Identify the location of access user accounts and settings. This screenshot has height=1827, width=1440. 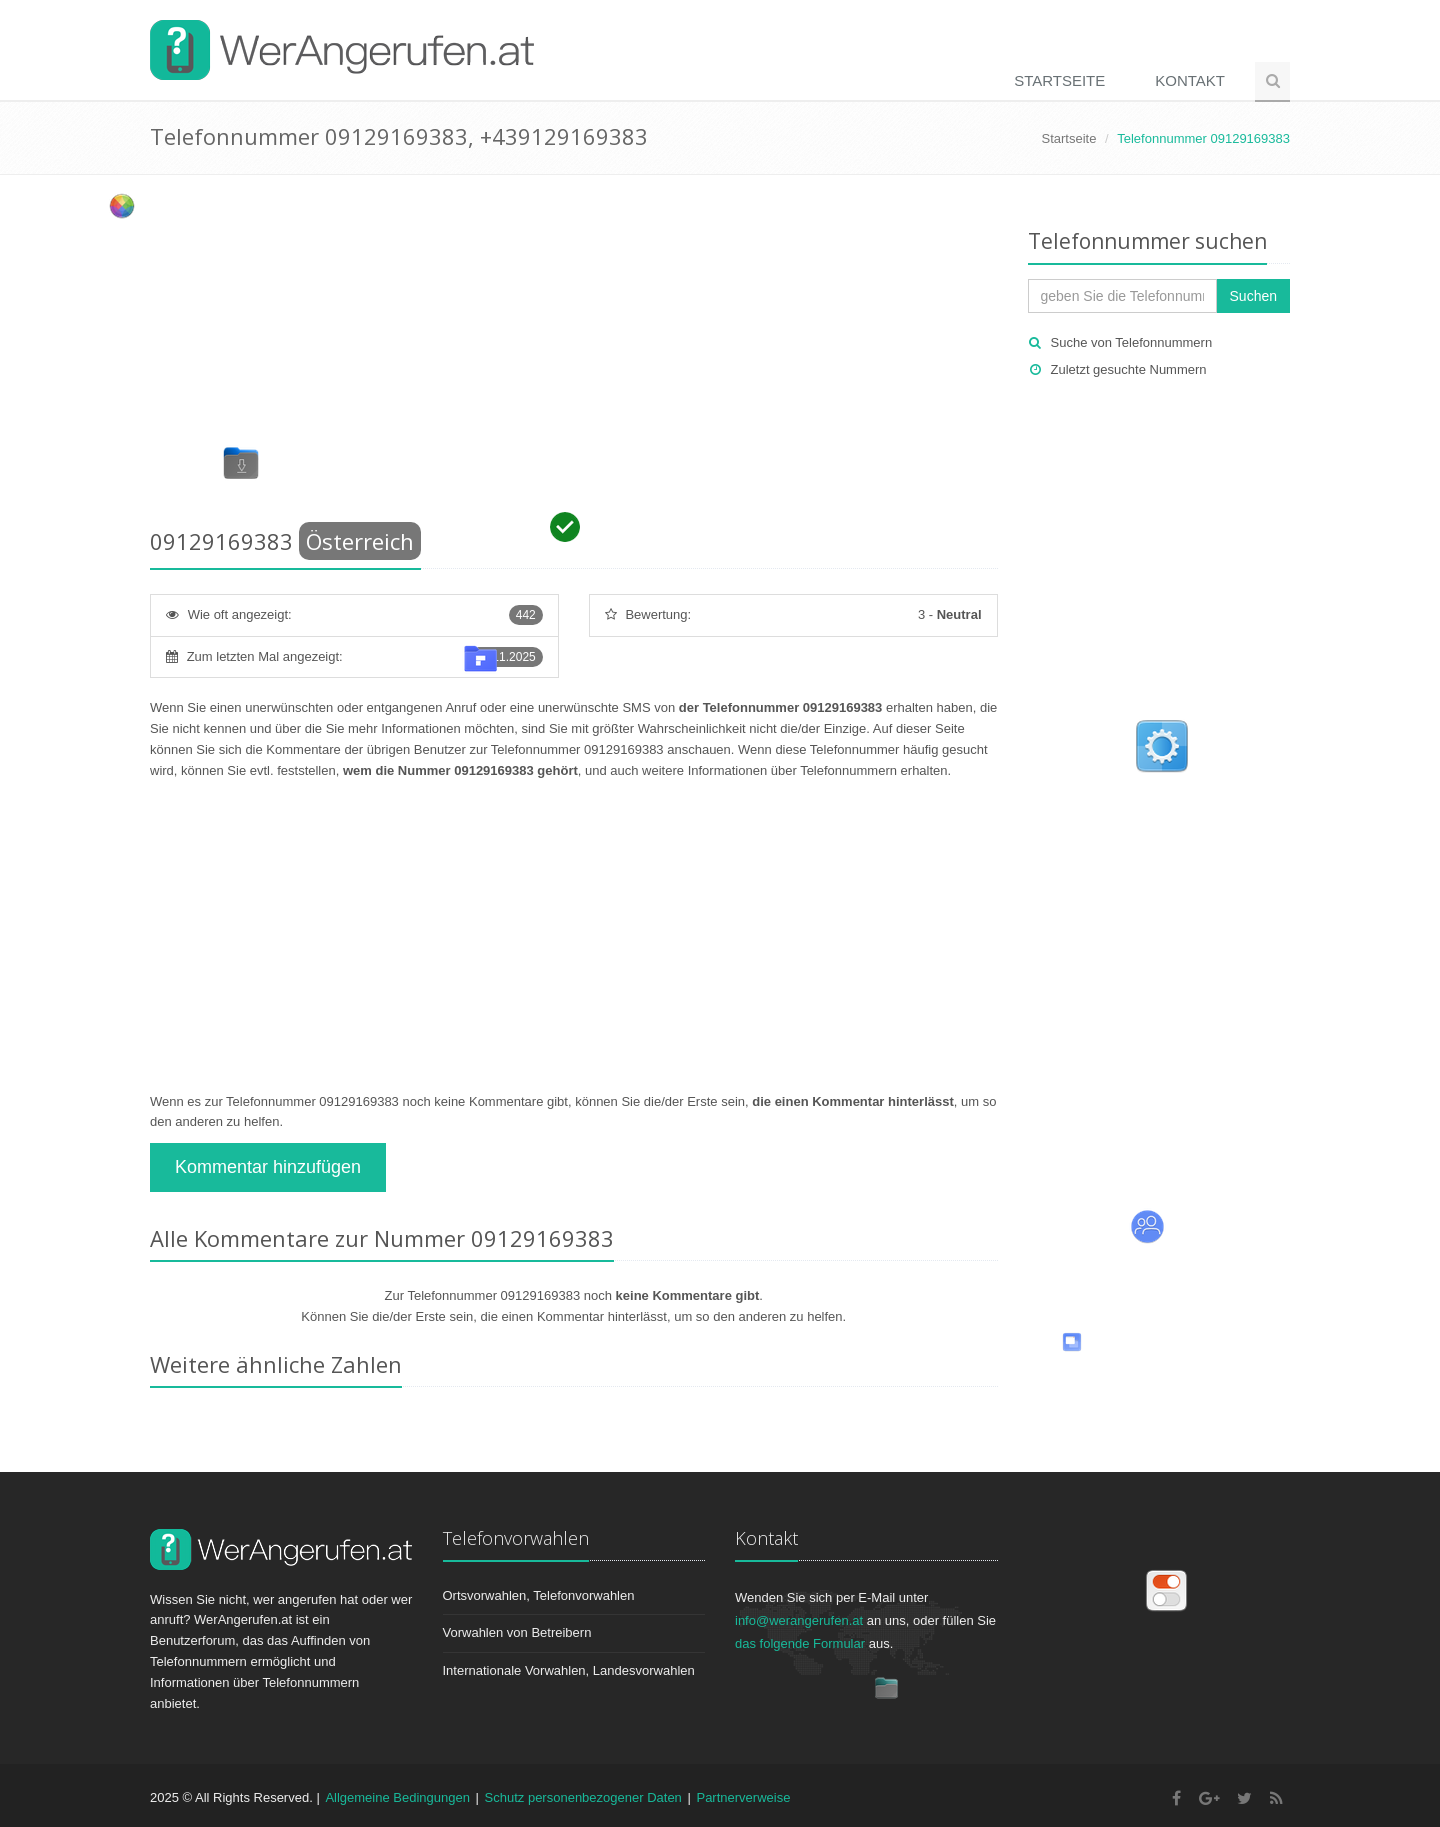
(1147, 1226).